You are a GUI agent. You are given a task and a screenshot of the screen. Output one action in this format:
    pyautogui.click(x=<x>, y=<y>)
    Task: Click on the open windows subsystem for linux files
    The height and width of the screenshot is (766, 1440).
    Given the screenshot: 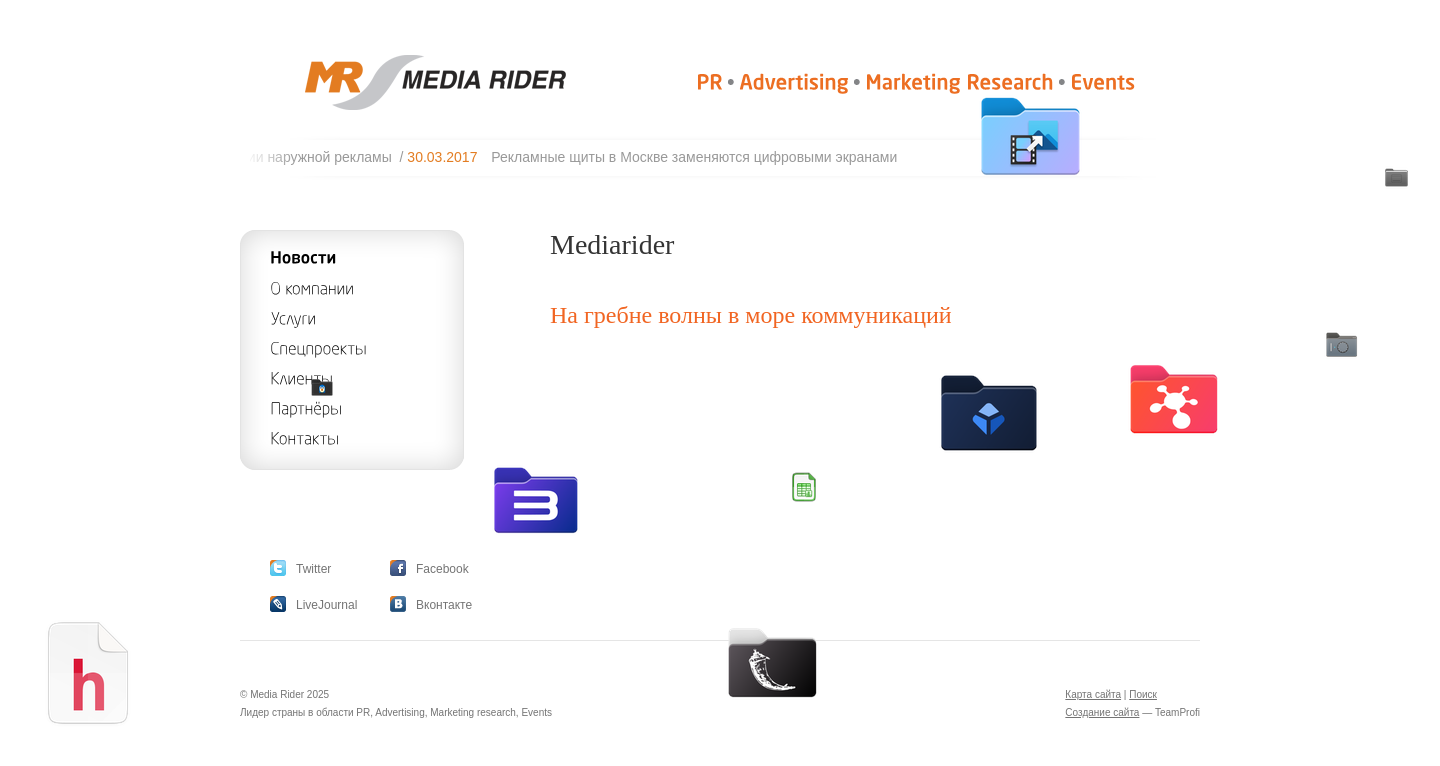 What is the action you would take?
    pyautogui.click(x=322, y=388)
    